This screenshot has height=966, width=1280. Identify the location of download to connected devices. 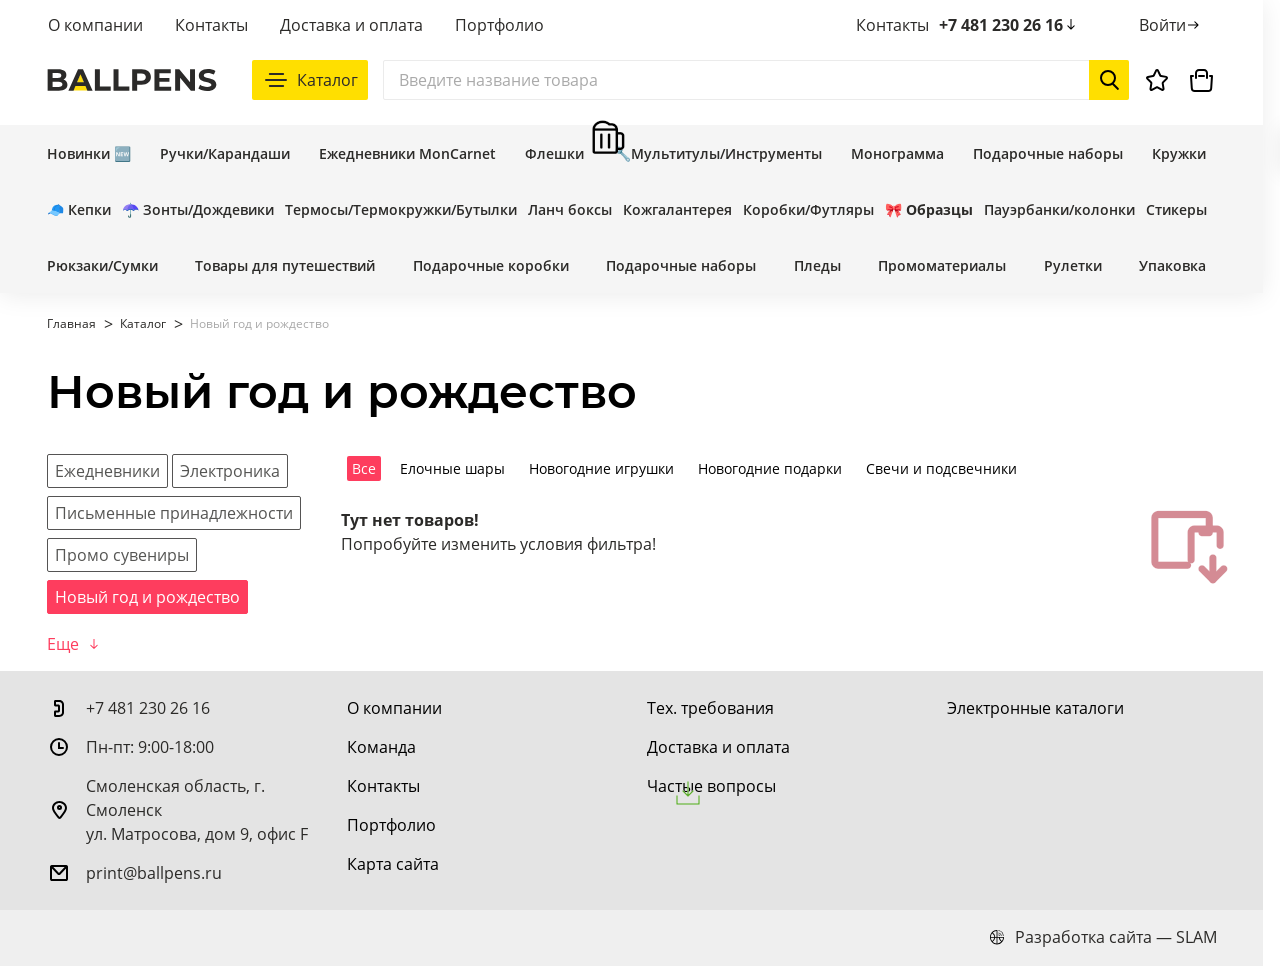
(1187, 543).